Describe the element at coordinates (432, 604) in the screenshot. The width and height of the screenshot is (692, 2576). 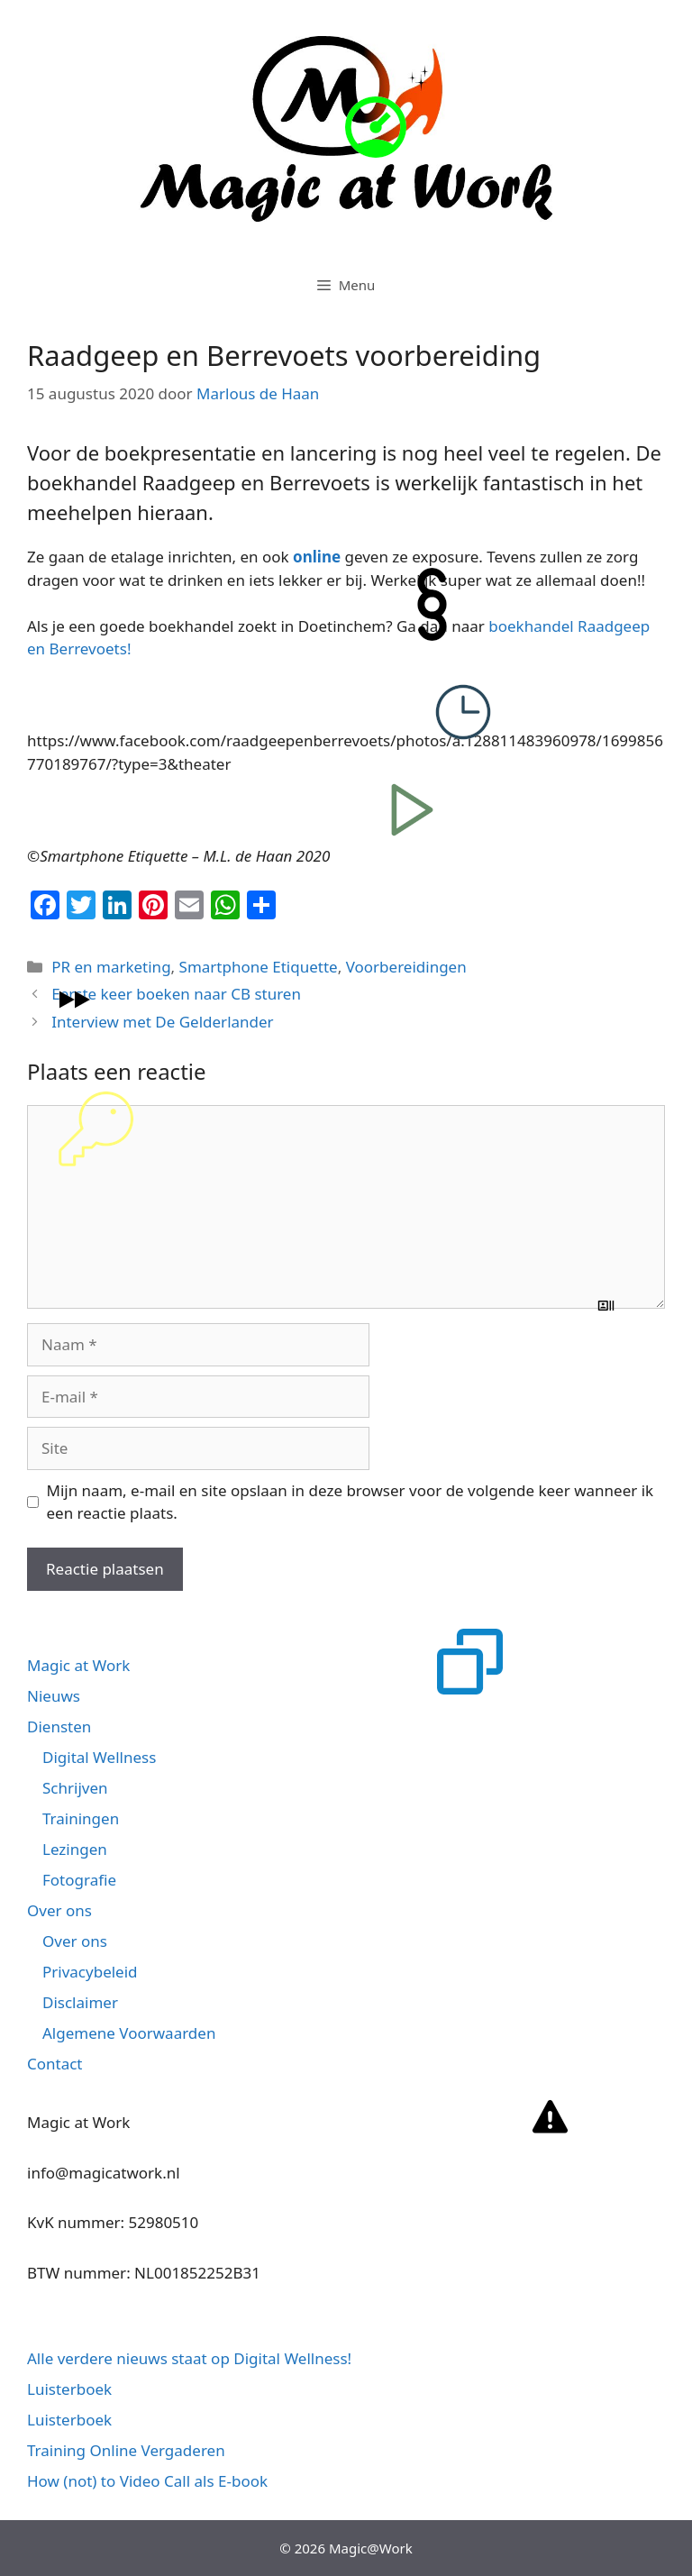
I see `indicates a legal or terms section` at that location.